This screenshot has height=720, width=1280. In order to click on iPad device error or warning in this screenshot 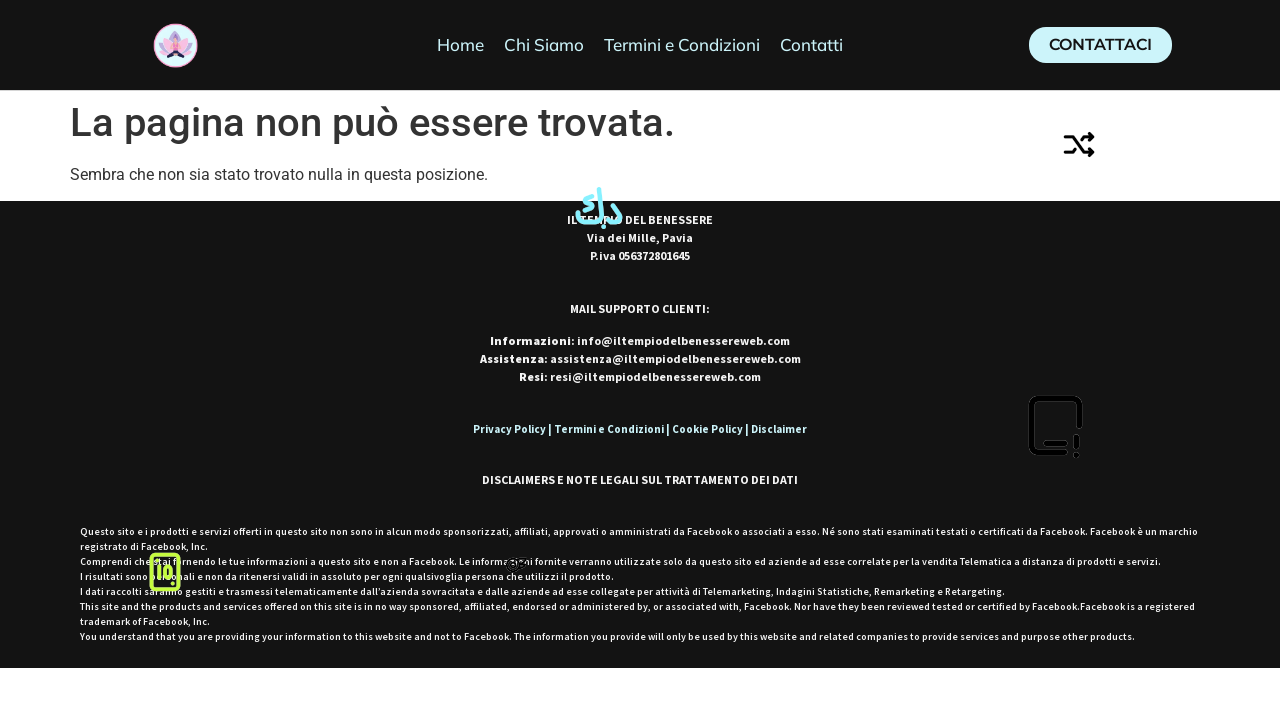, I will do `click(1055, 425)`.